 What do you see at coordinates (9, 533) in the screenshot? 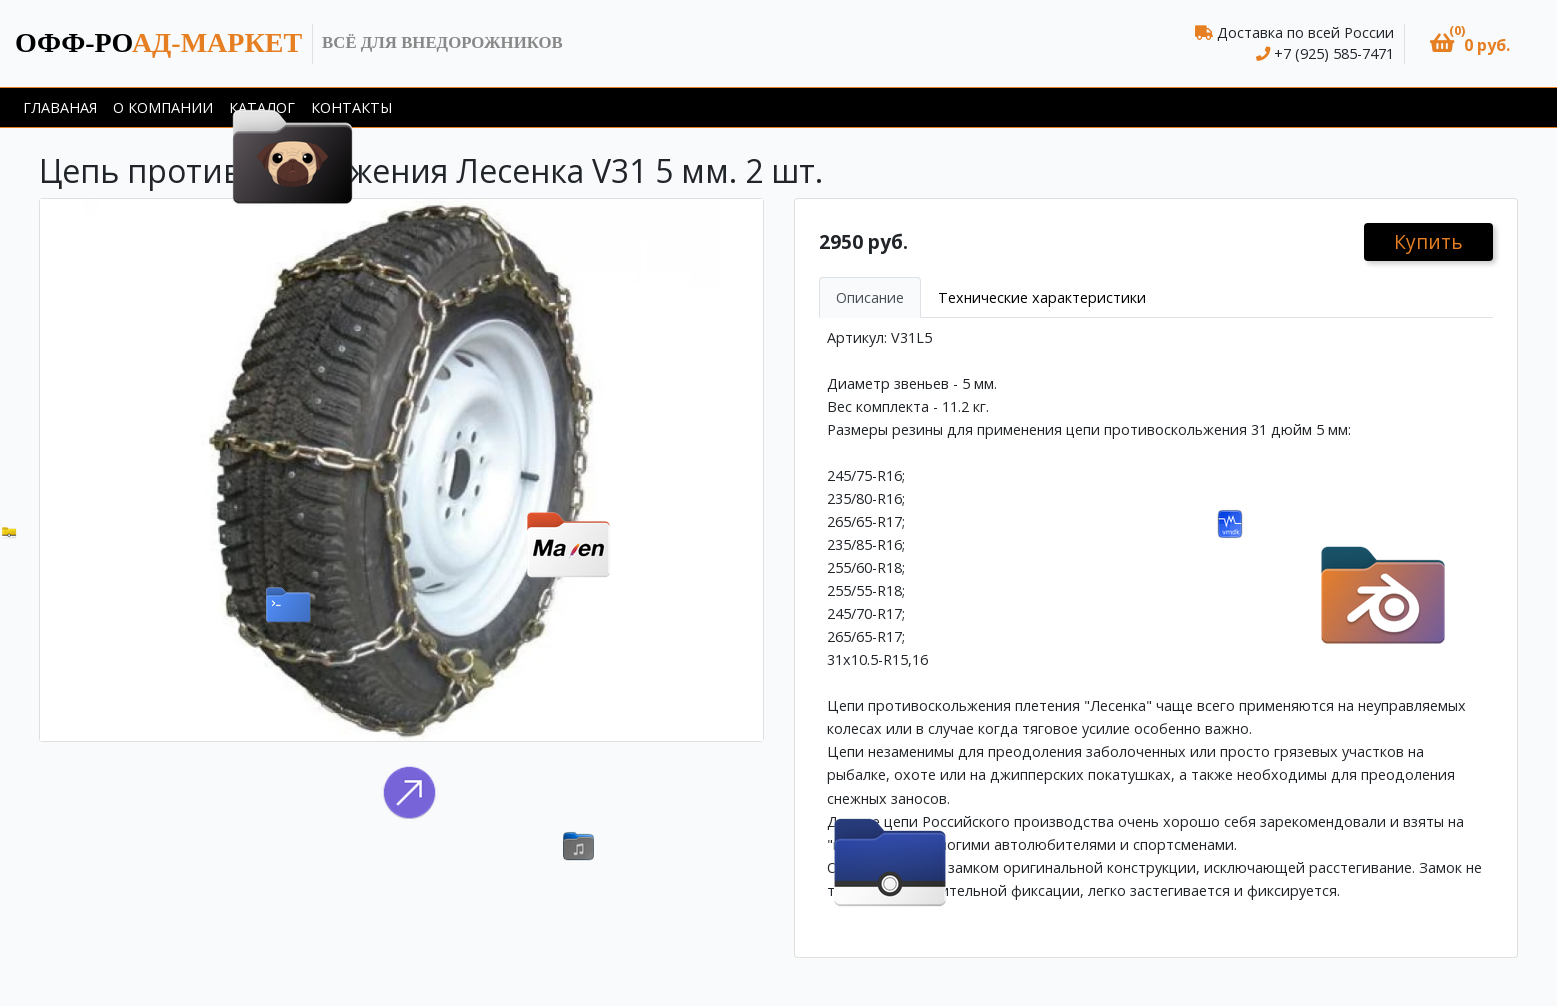
I see `open folder containing Pokémon-related files` at bounding box center [9, 533].